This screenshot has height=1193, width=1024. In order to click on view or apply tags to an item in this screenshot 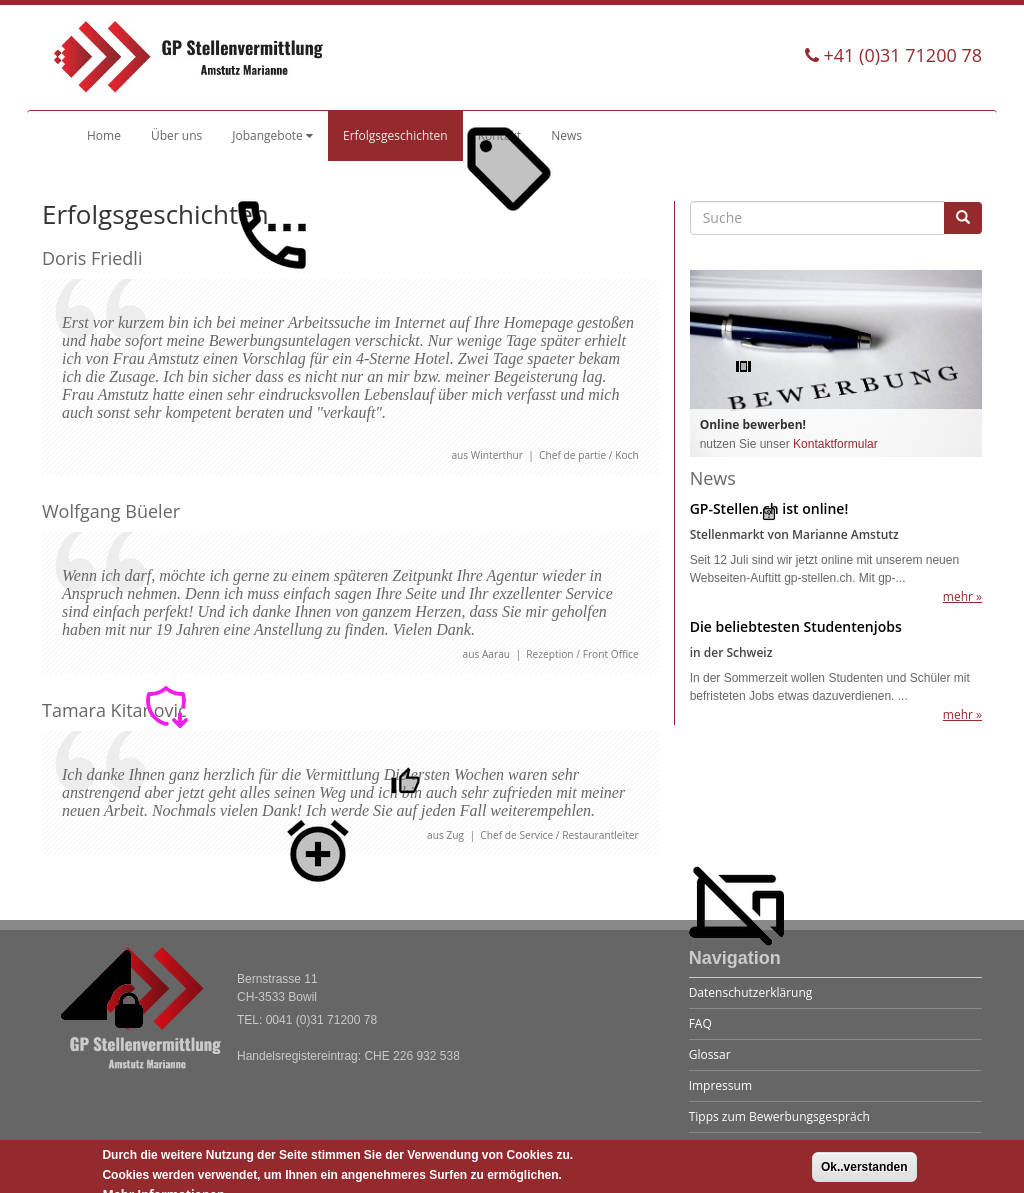, I will do `click(509, 169)`.